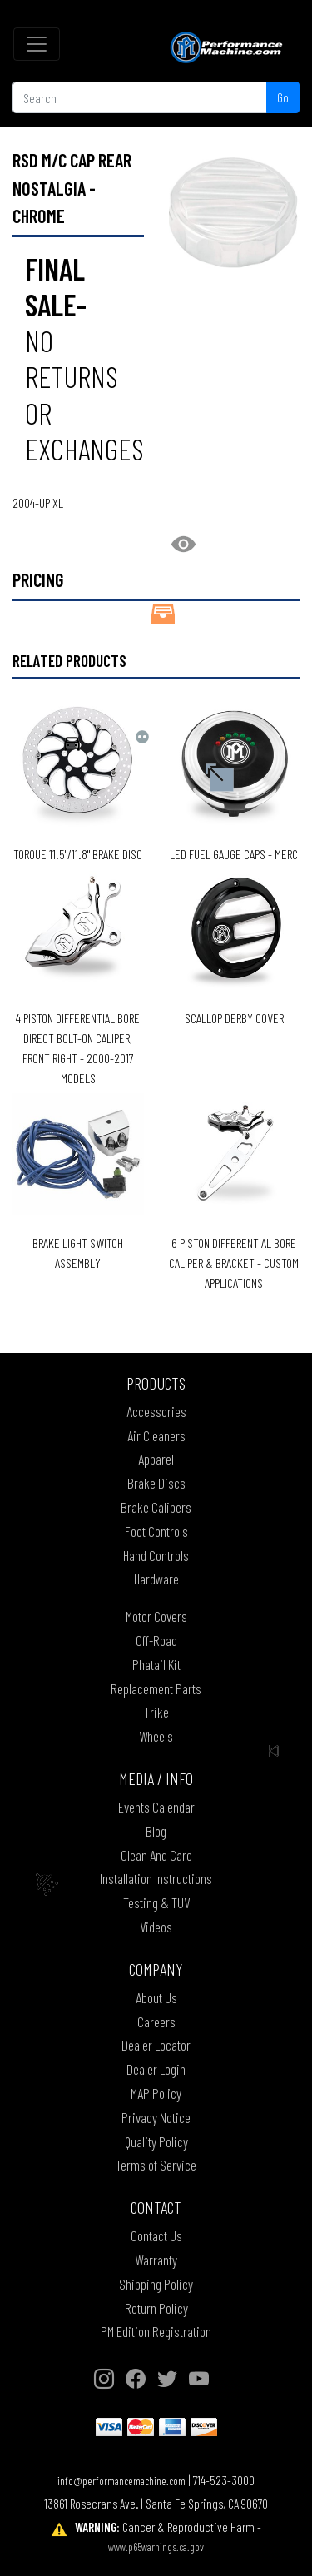 The image size is (312, 2576). I want to click on navigate to previous screen or parent folder, so click(220, 778).